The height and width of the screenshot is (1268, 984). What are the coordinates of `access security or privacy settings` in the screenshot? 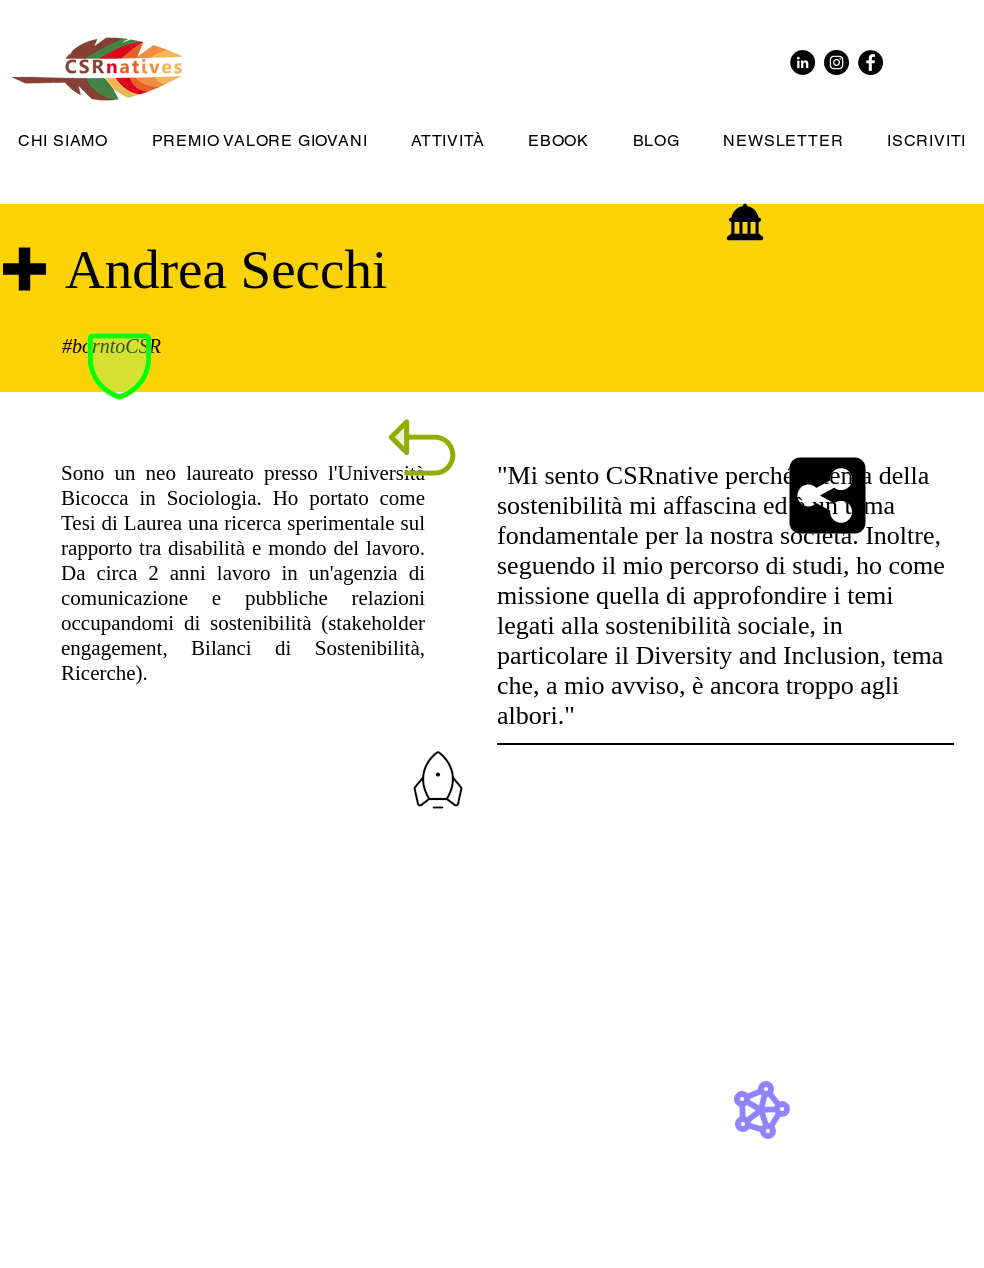 It's located at (119, 362).